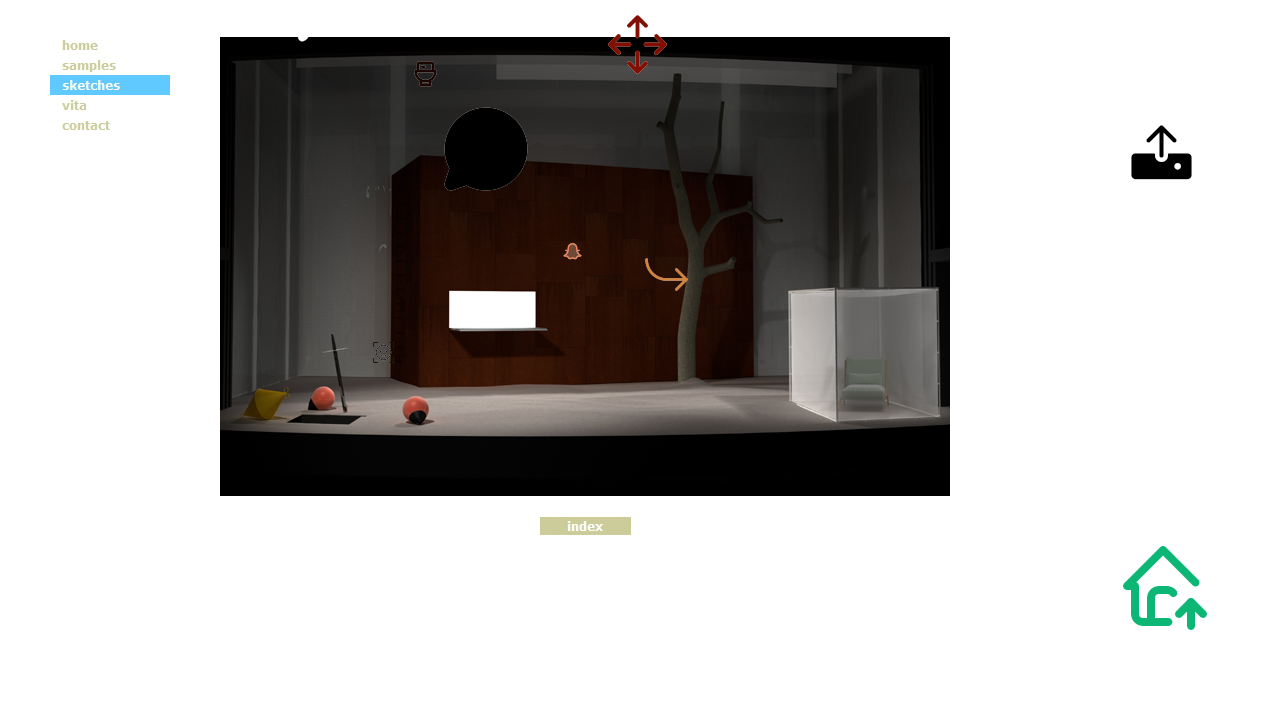 The height and width of the screenshot is (720, 1280). I want to click on navigate up to home directory, so click(1163, 586).